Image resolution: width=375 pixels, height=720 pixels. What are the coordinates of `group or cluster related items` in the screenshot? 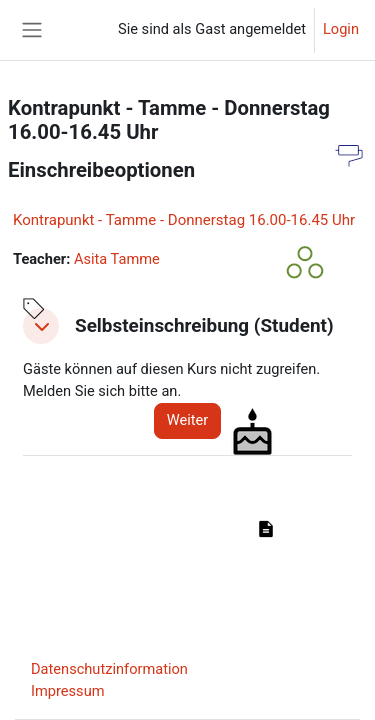 It's located at (305, 263).